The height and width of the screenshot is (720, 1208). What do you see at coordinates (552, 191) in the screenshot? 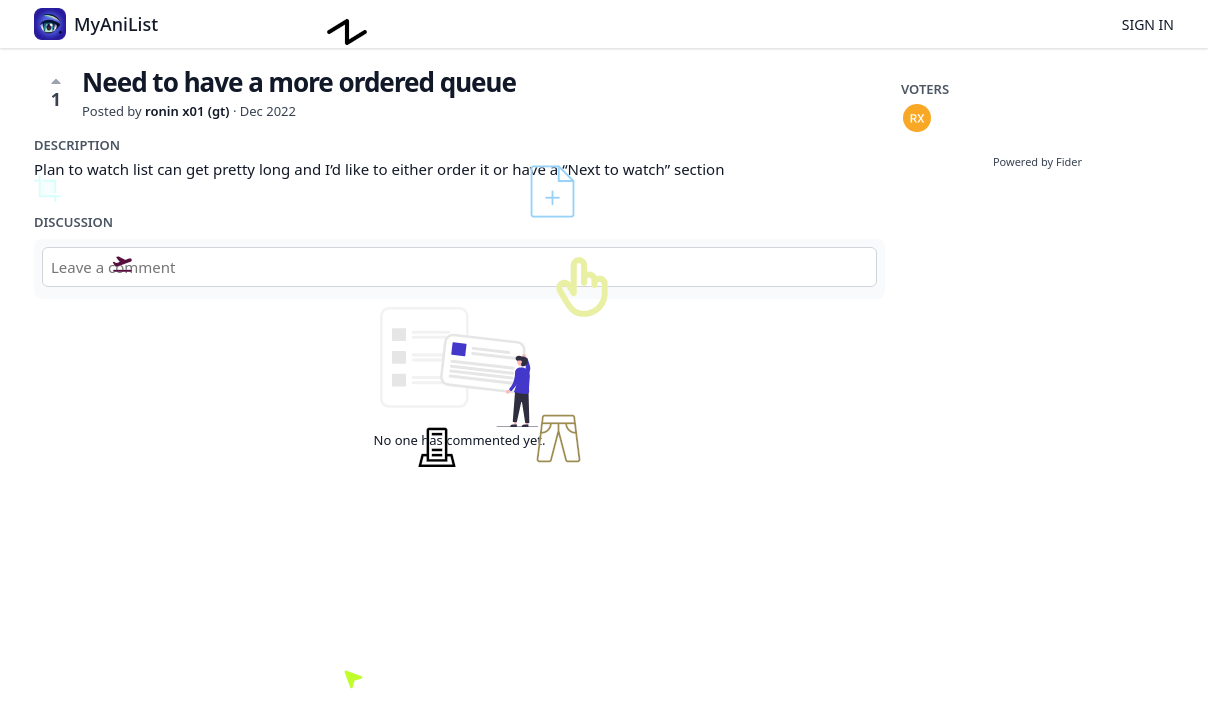
I see `create a new file` at bounding box center [552, 191].